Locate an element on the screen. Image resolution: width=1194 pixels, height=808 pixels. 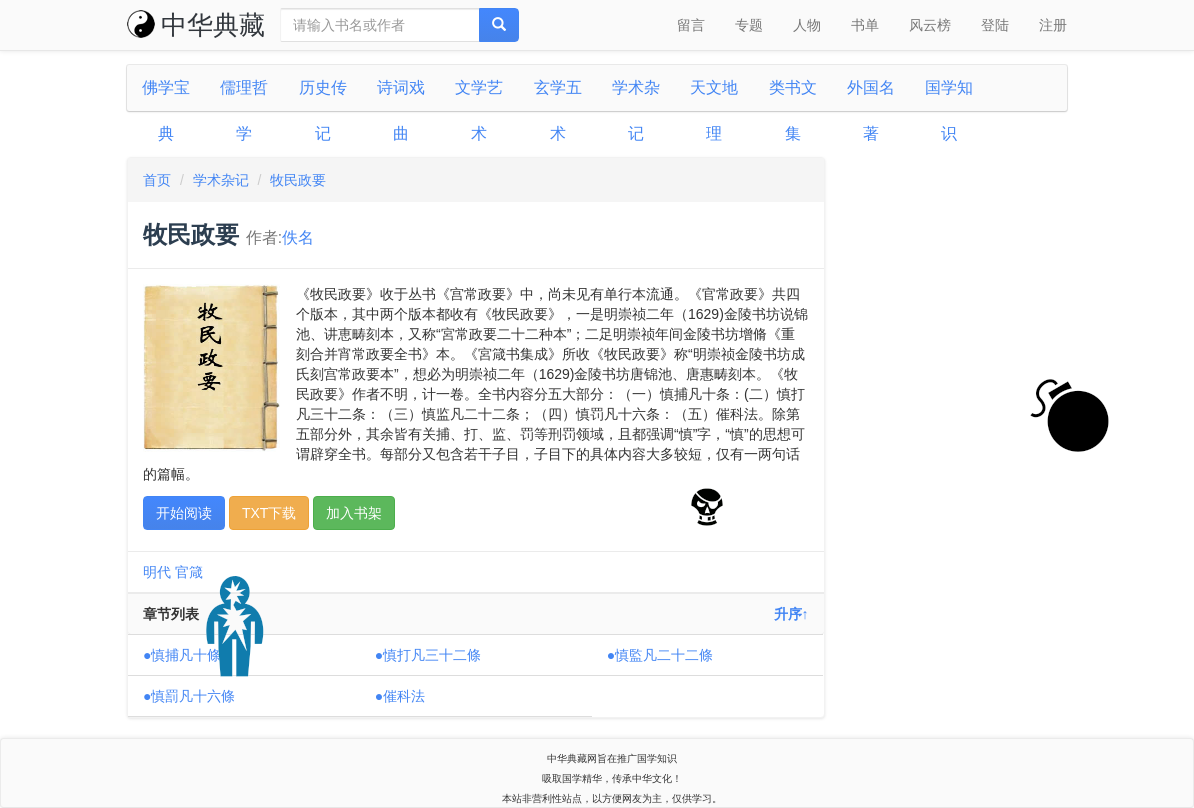
indicates internal damage or injury status is located at coordinates (234, 626).